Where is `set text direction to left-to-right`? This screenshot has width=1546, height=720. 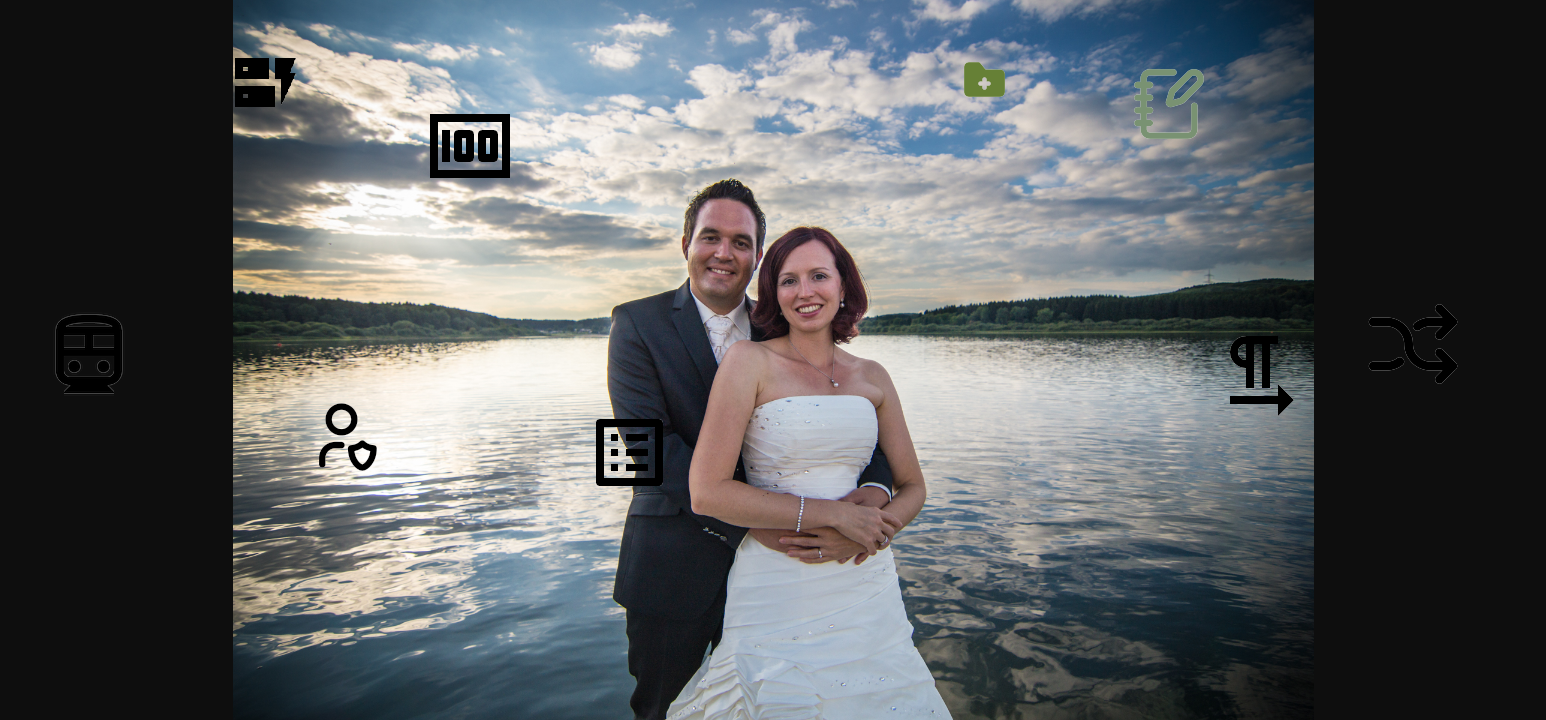
set text direction to left-to-right is located at coordinates (1258, 376).